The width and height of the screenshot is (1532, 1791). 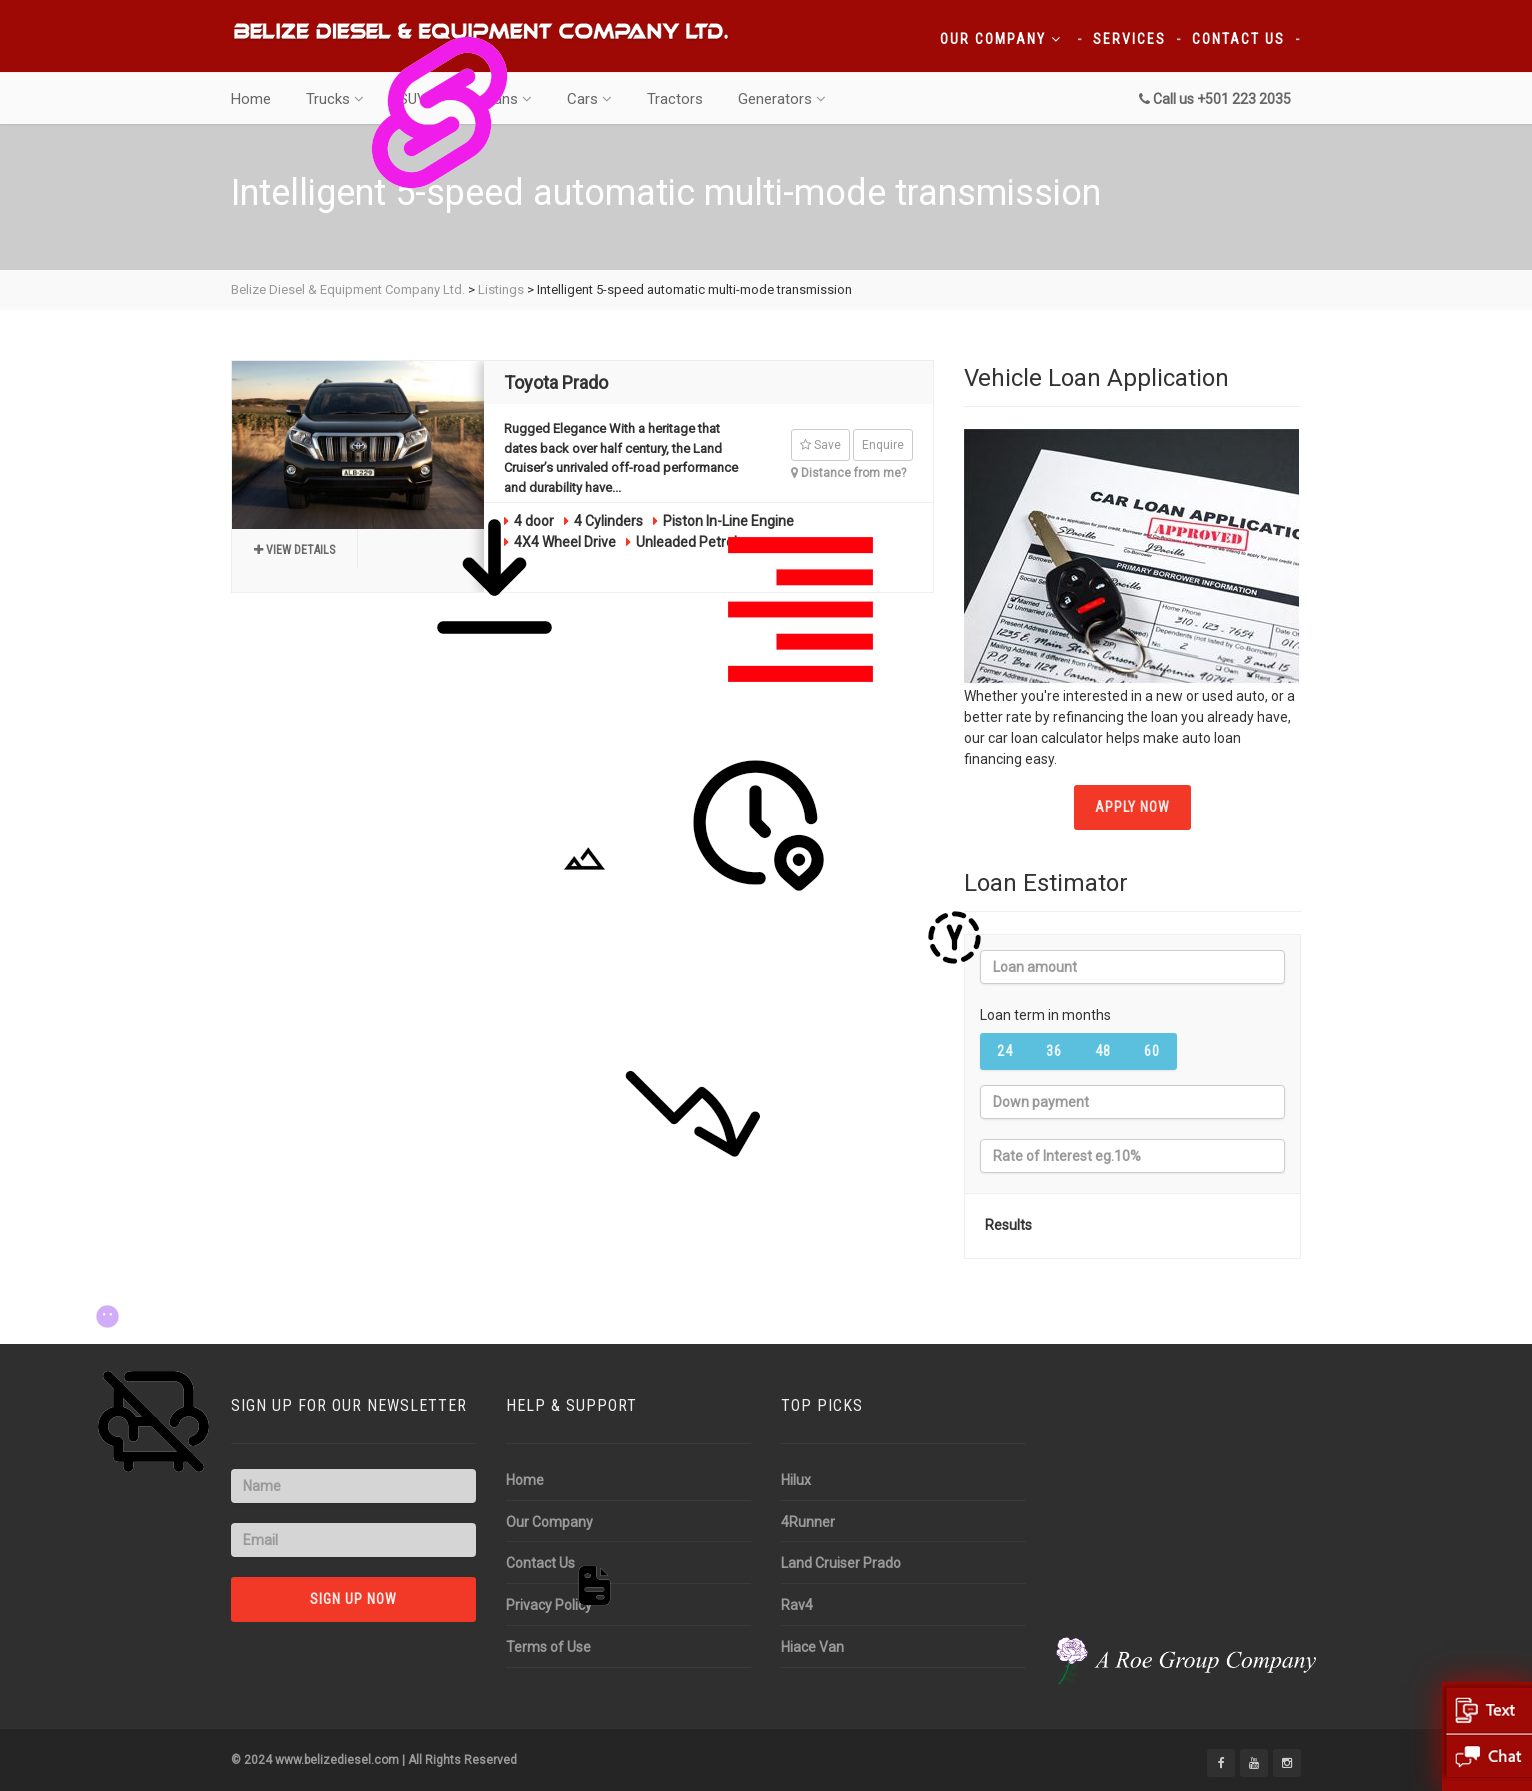 What do you see at coordinates (494, 576) in the screenshot?
I see `download file to device` at bounding box center [494, 576].